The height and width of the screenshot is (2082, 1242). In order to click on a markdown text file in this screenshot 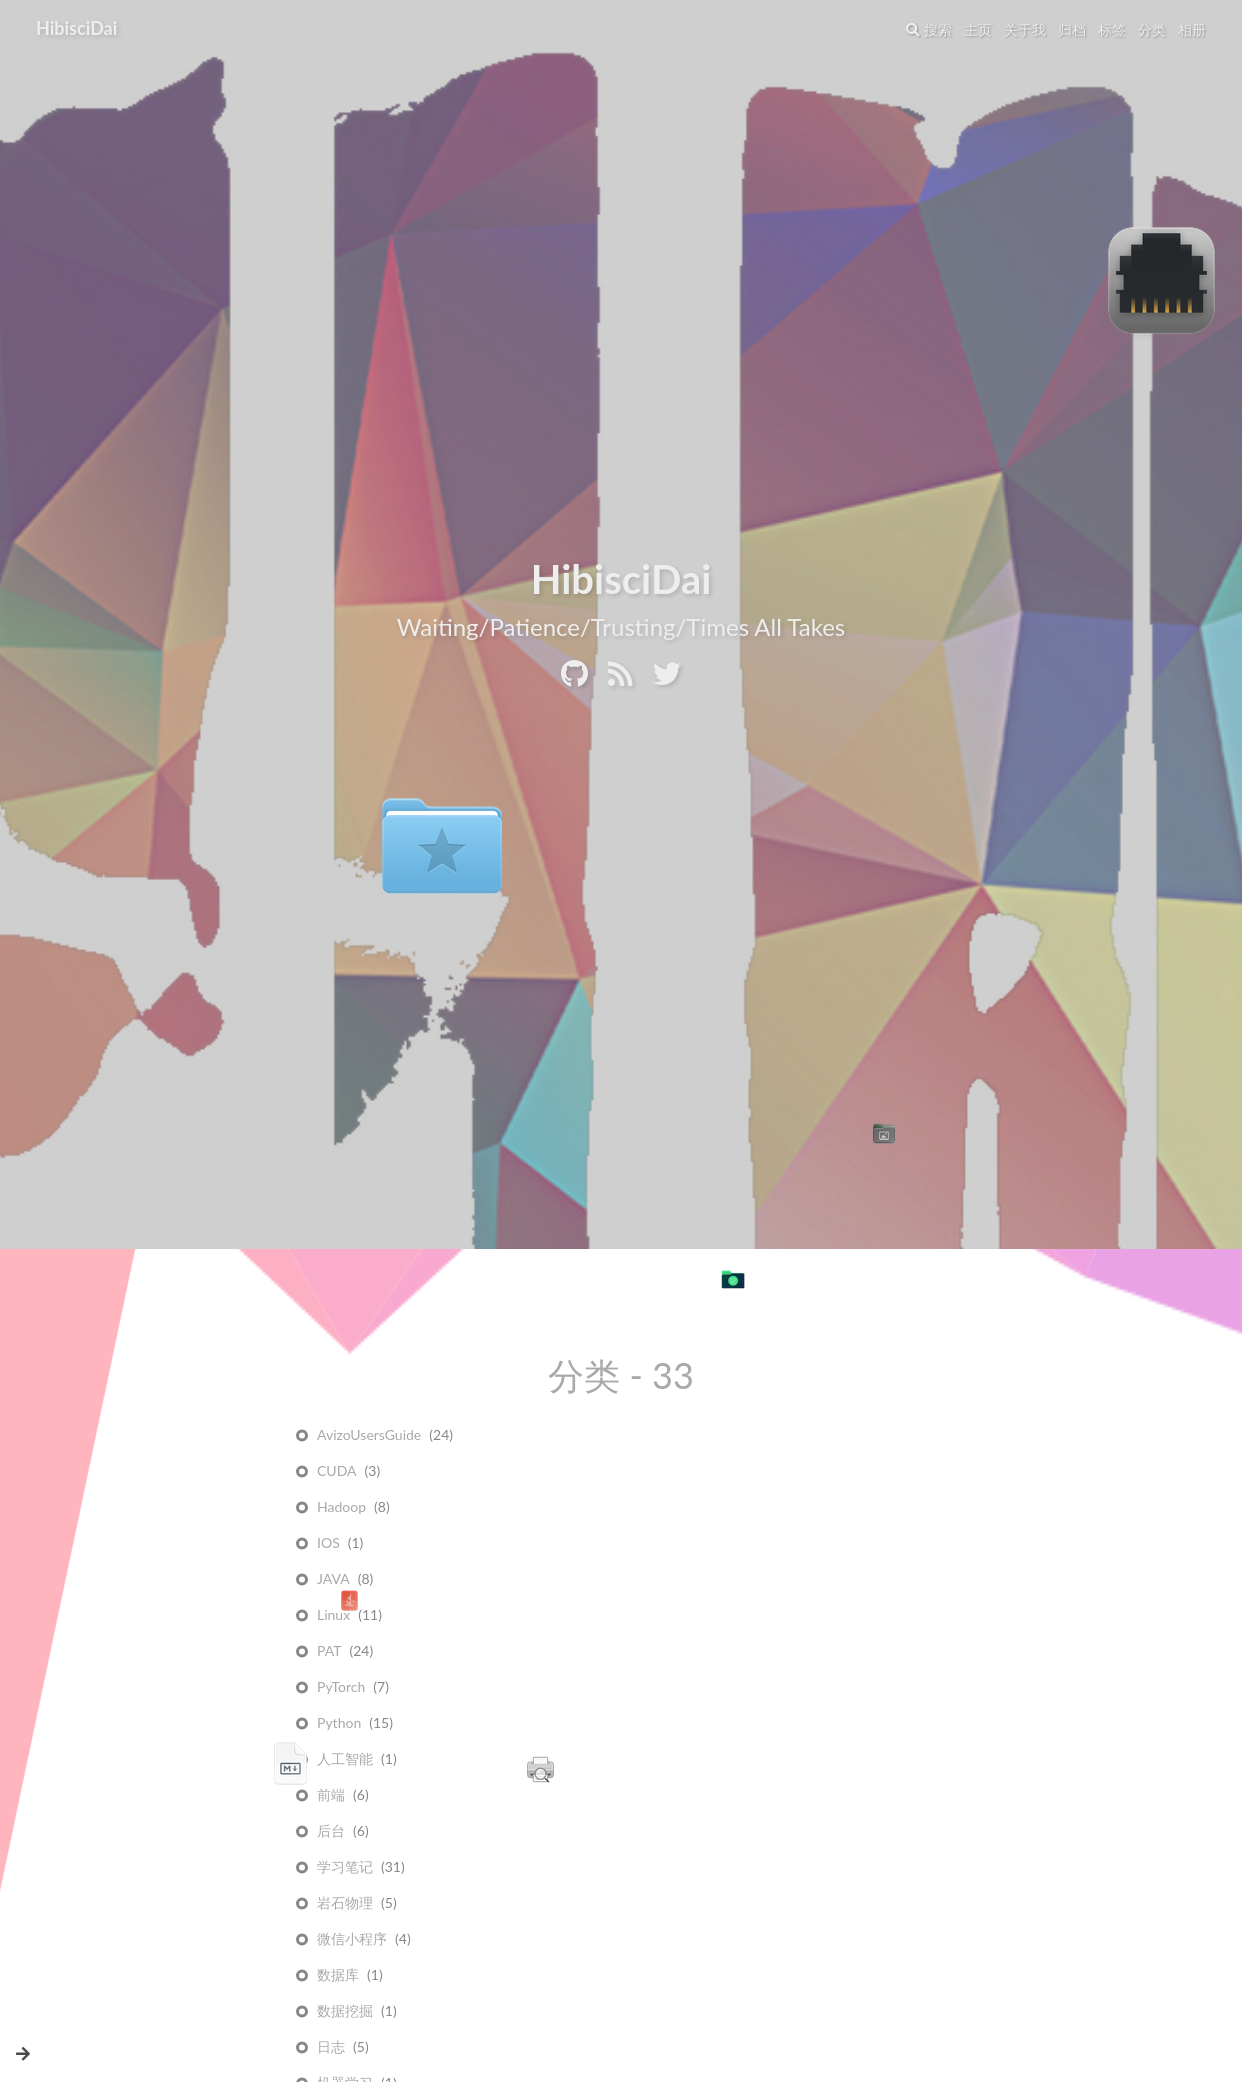, I will do `click(290, 1763)`.